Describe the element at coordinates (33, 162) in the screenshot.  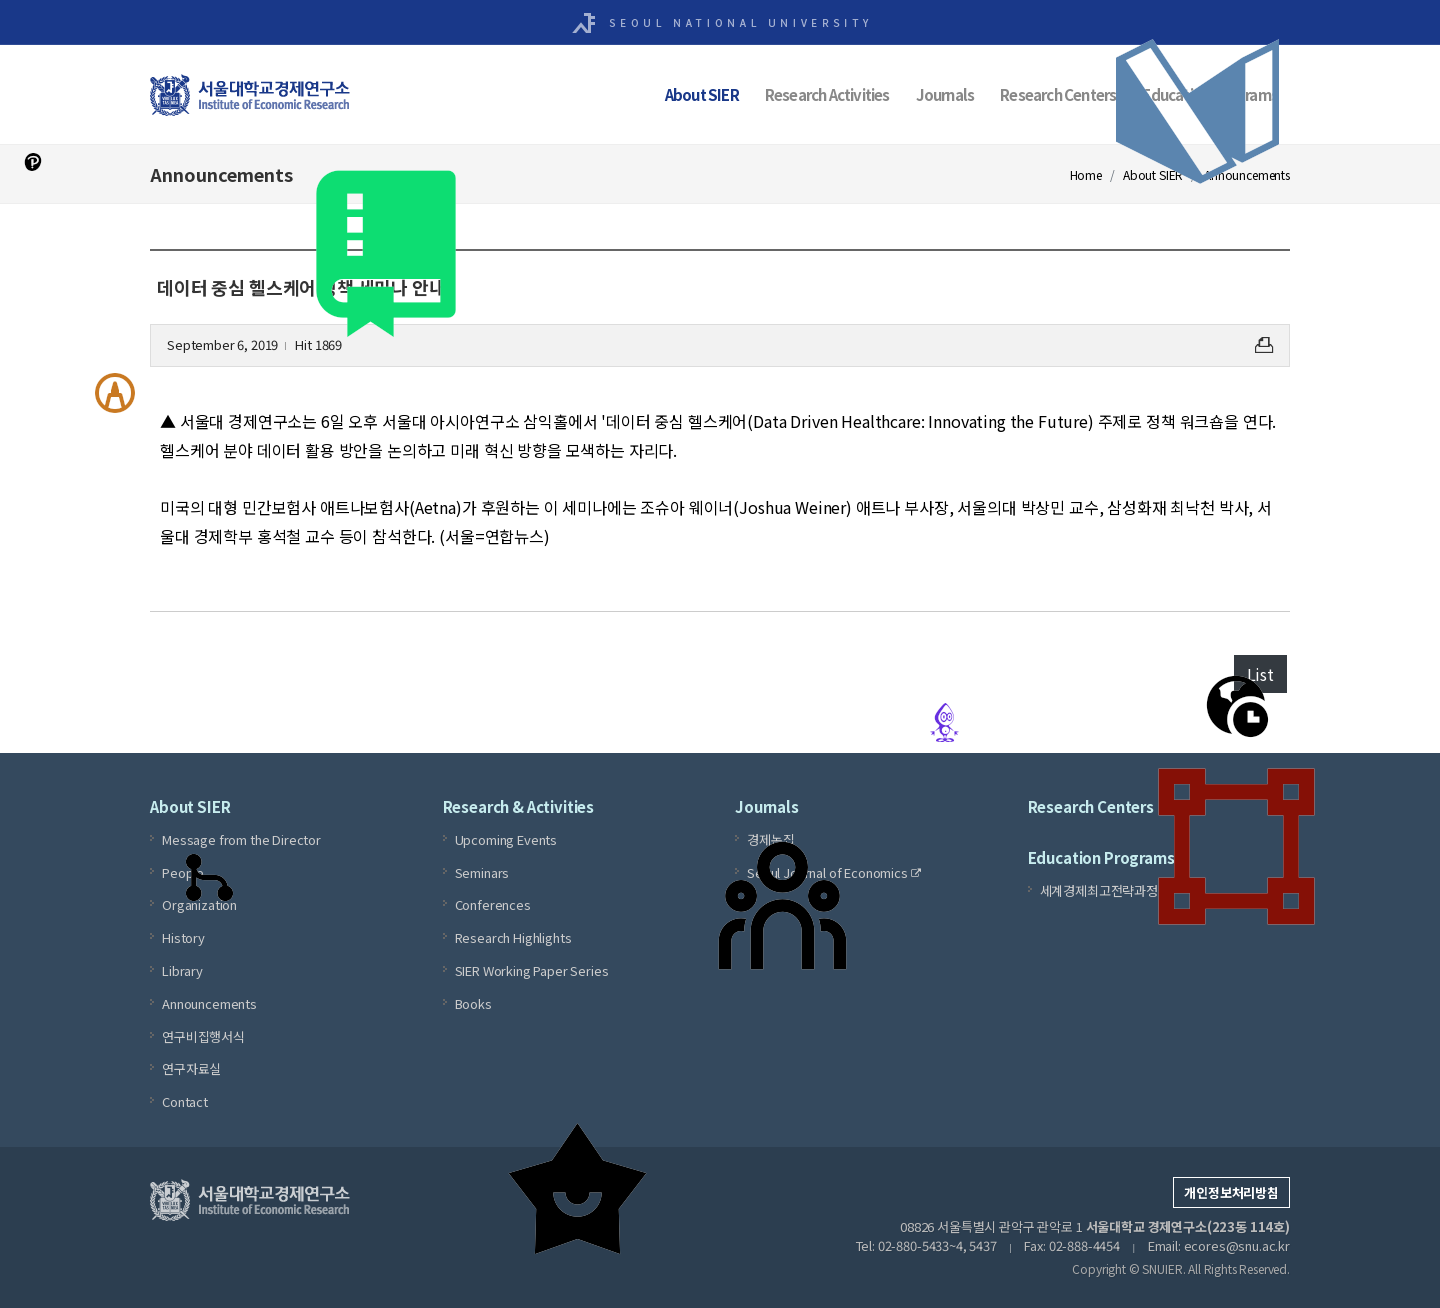
I see `pearson education platform logo` at that location.